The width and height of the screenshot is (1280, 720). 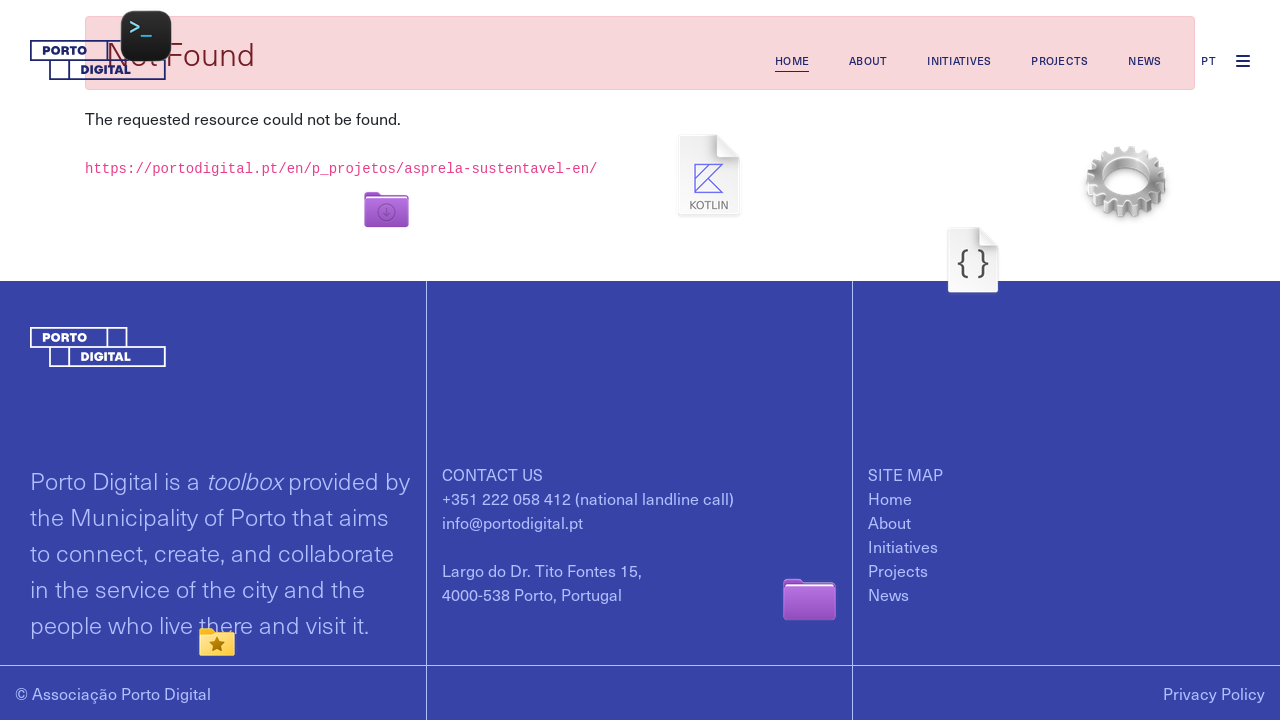 I want to click on access your downloads folder, so click(x=386, y=209).